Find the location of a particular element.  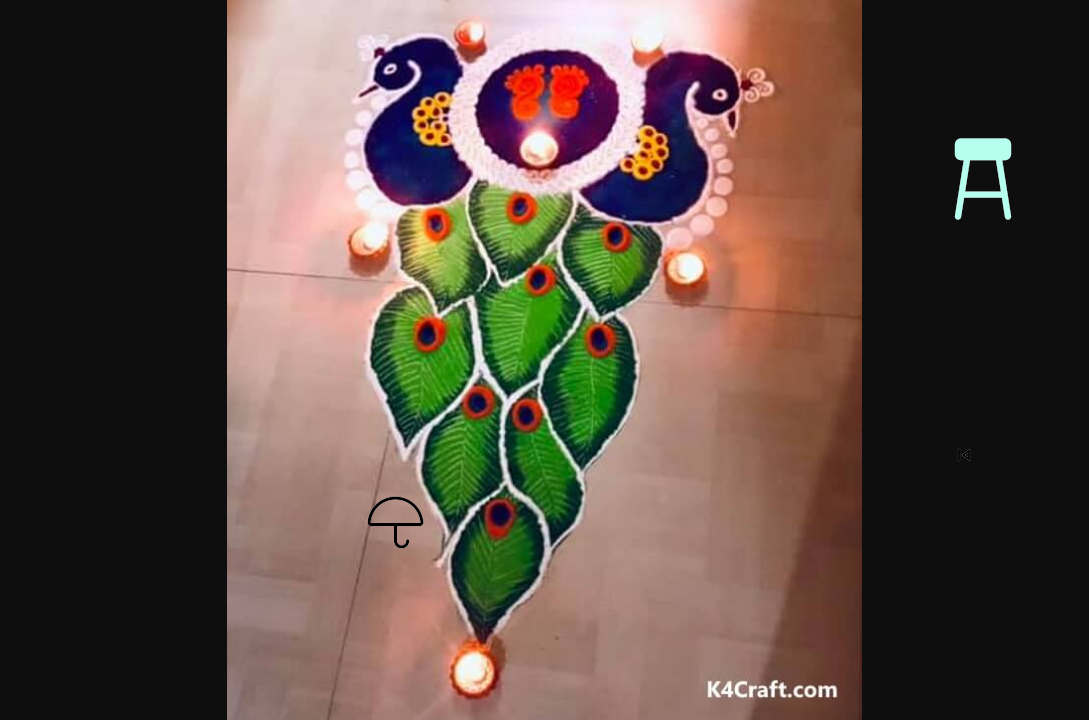

furniture item in a home decor or interior design app is located at coordinates (983, 179).